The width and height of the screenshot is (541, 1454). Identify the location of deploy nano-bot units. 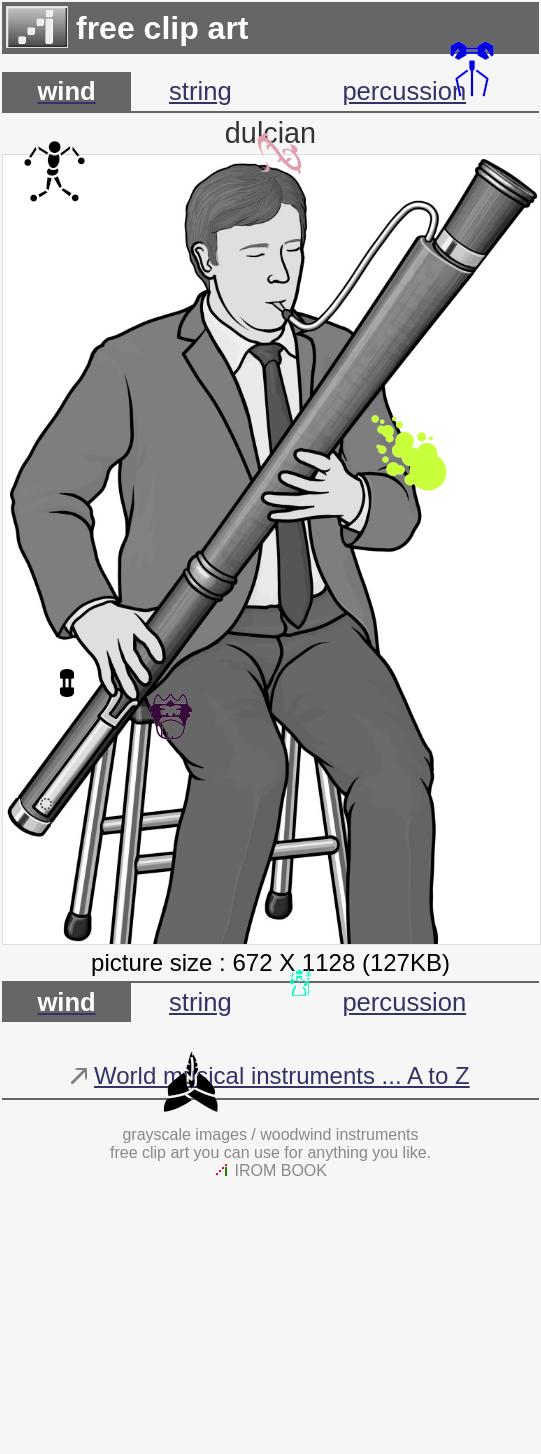
(472, 69).